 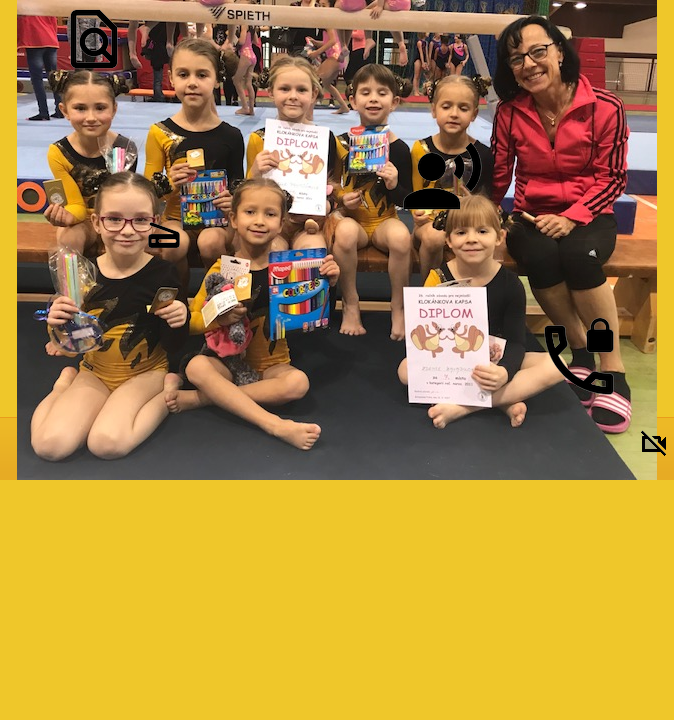 What do you see at coordinates (579, 360) in the screenshot?
I see `phone is locked or secured` at bounding box center [579, 360].